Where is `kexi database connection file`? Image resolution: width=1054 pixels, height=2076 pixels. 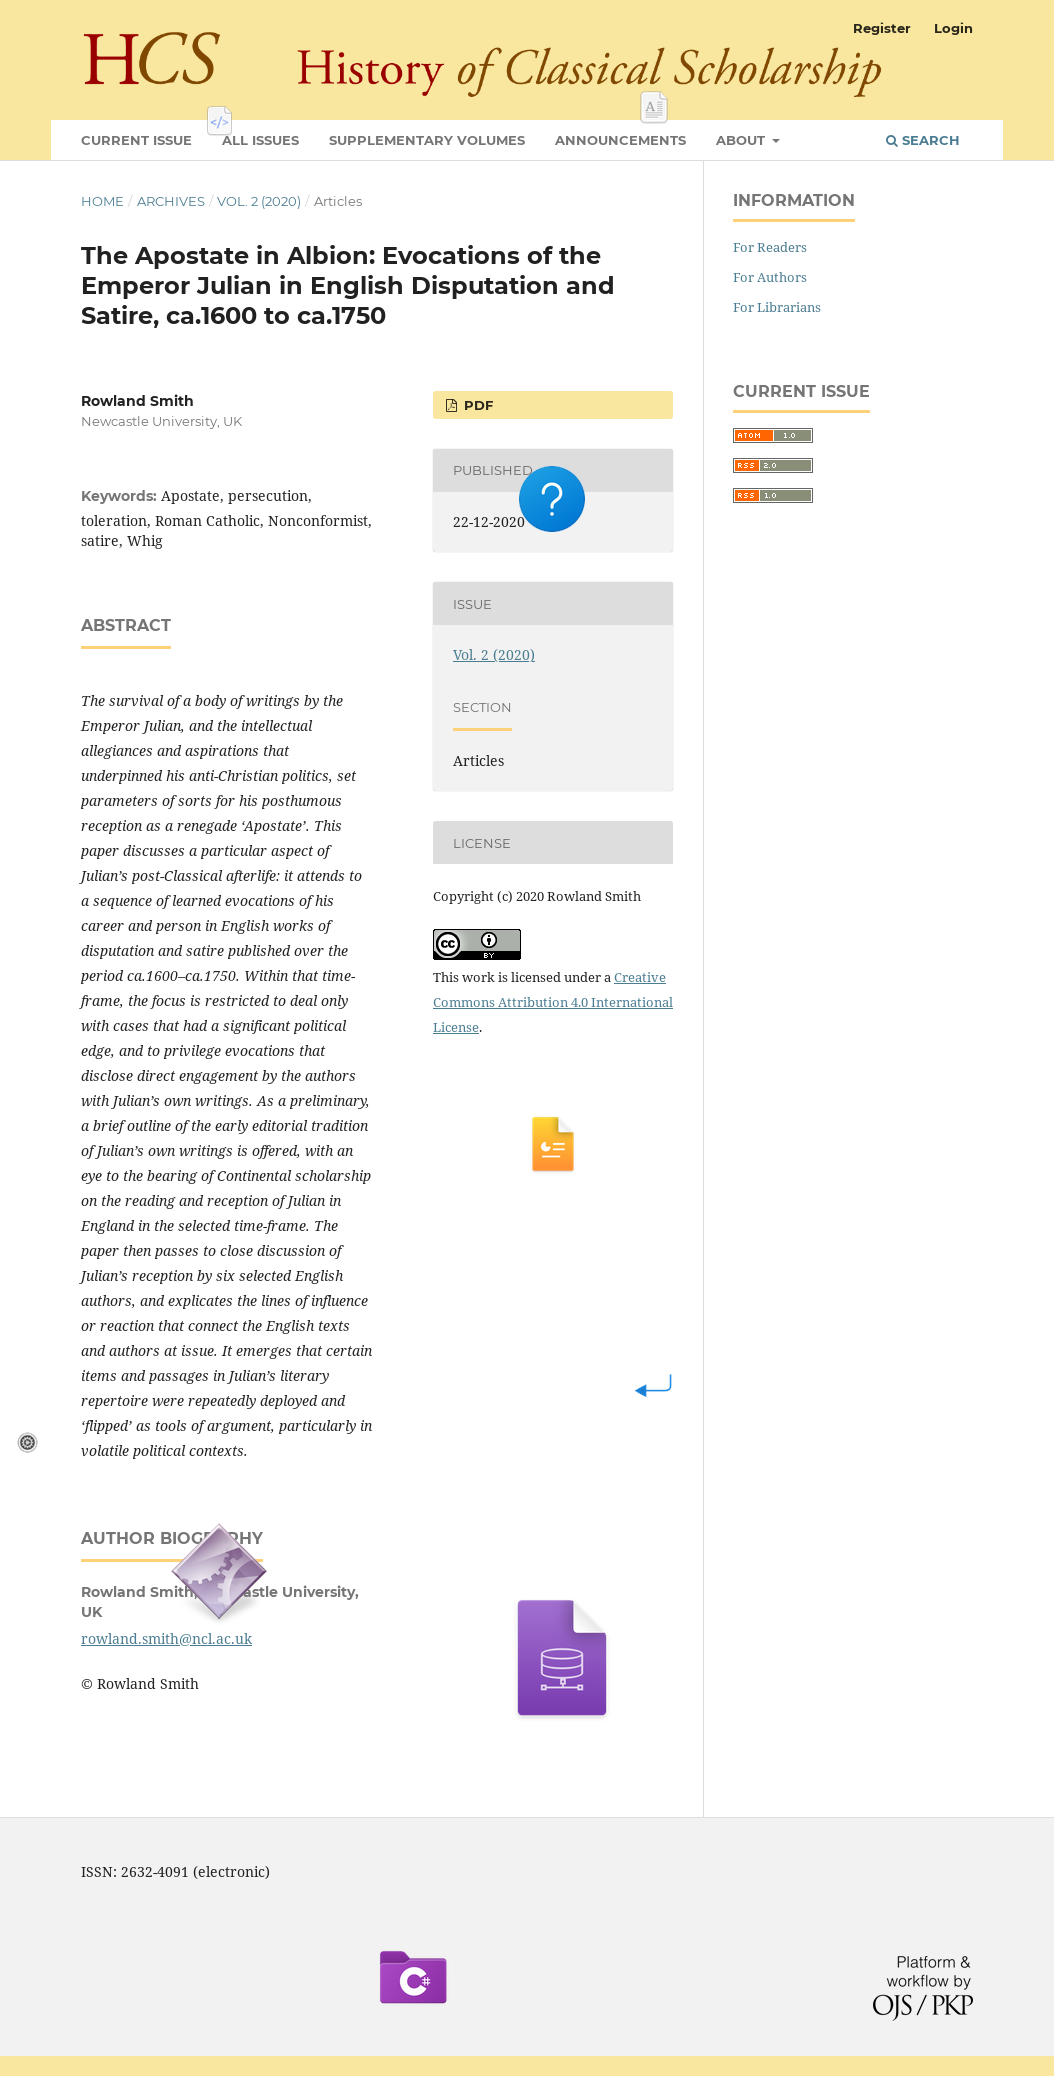
kexi database connection file is located at coordinates (562, 1660).